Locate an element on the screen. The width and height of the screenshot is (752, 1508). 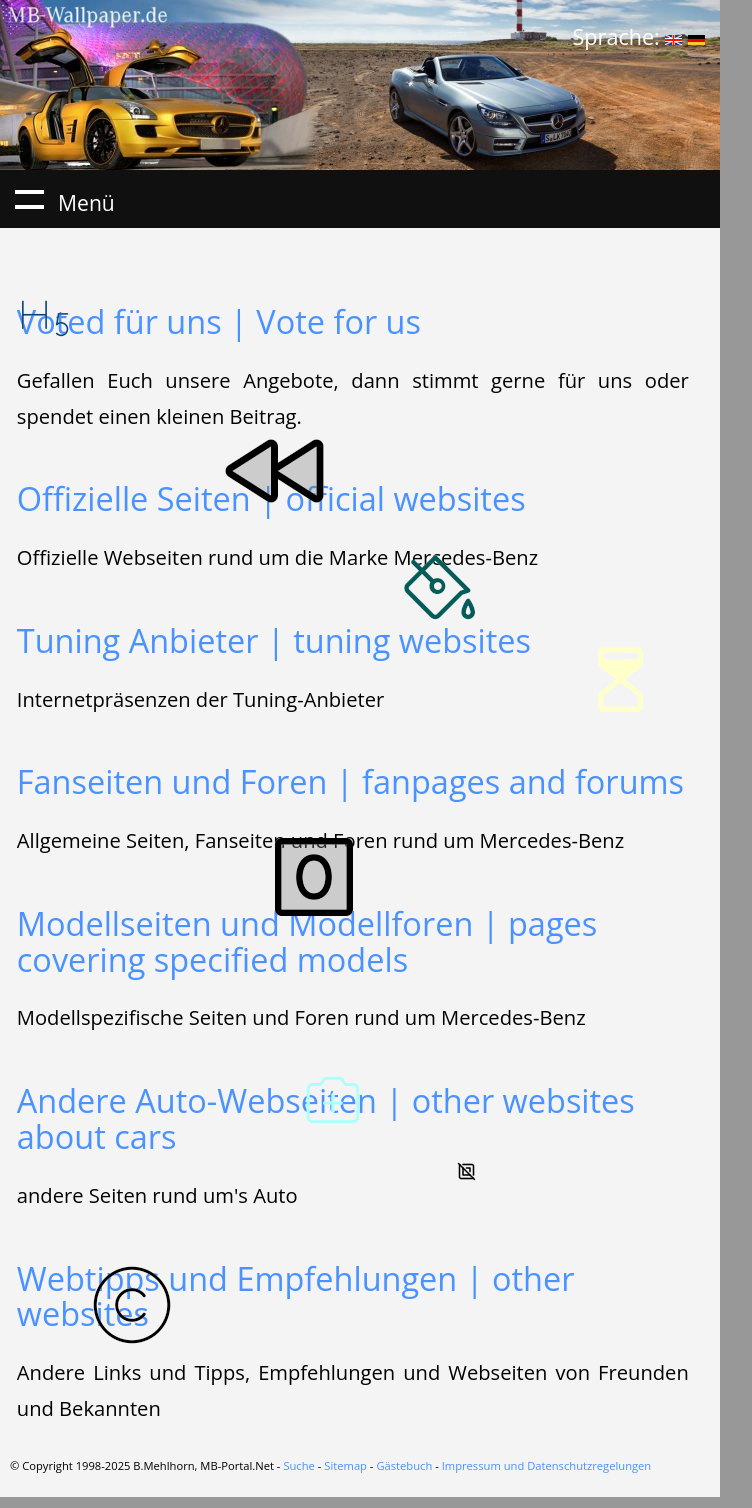
indicates copyrighted content is located at coordinates (132, 1305).